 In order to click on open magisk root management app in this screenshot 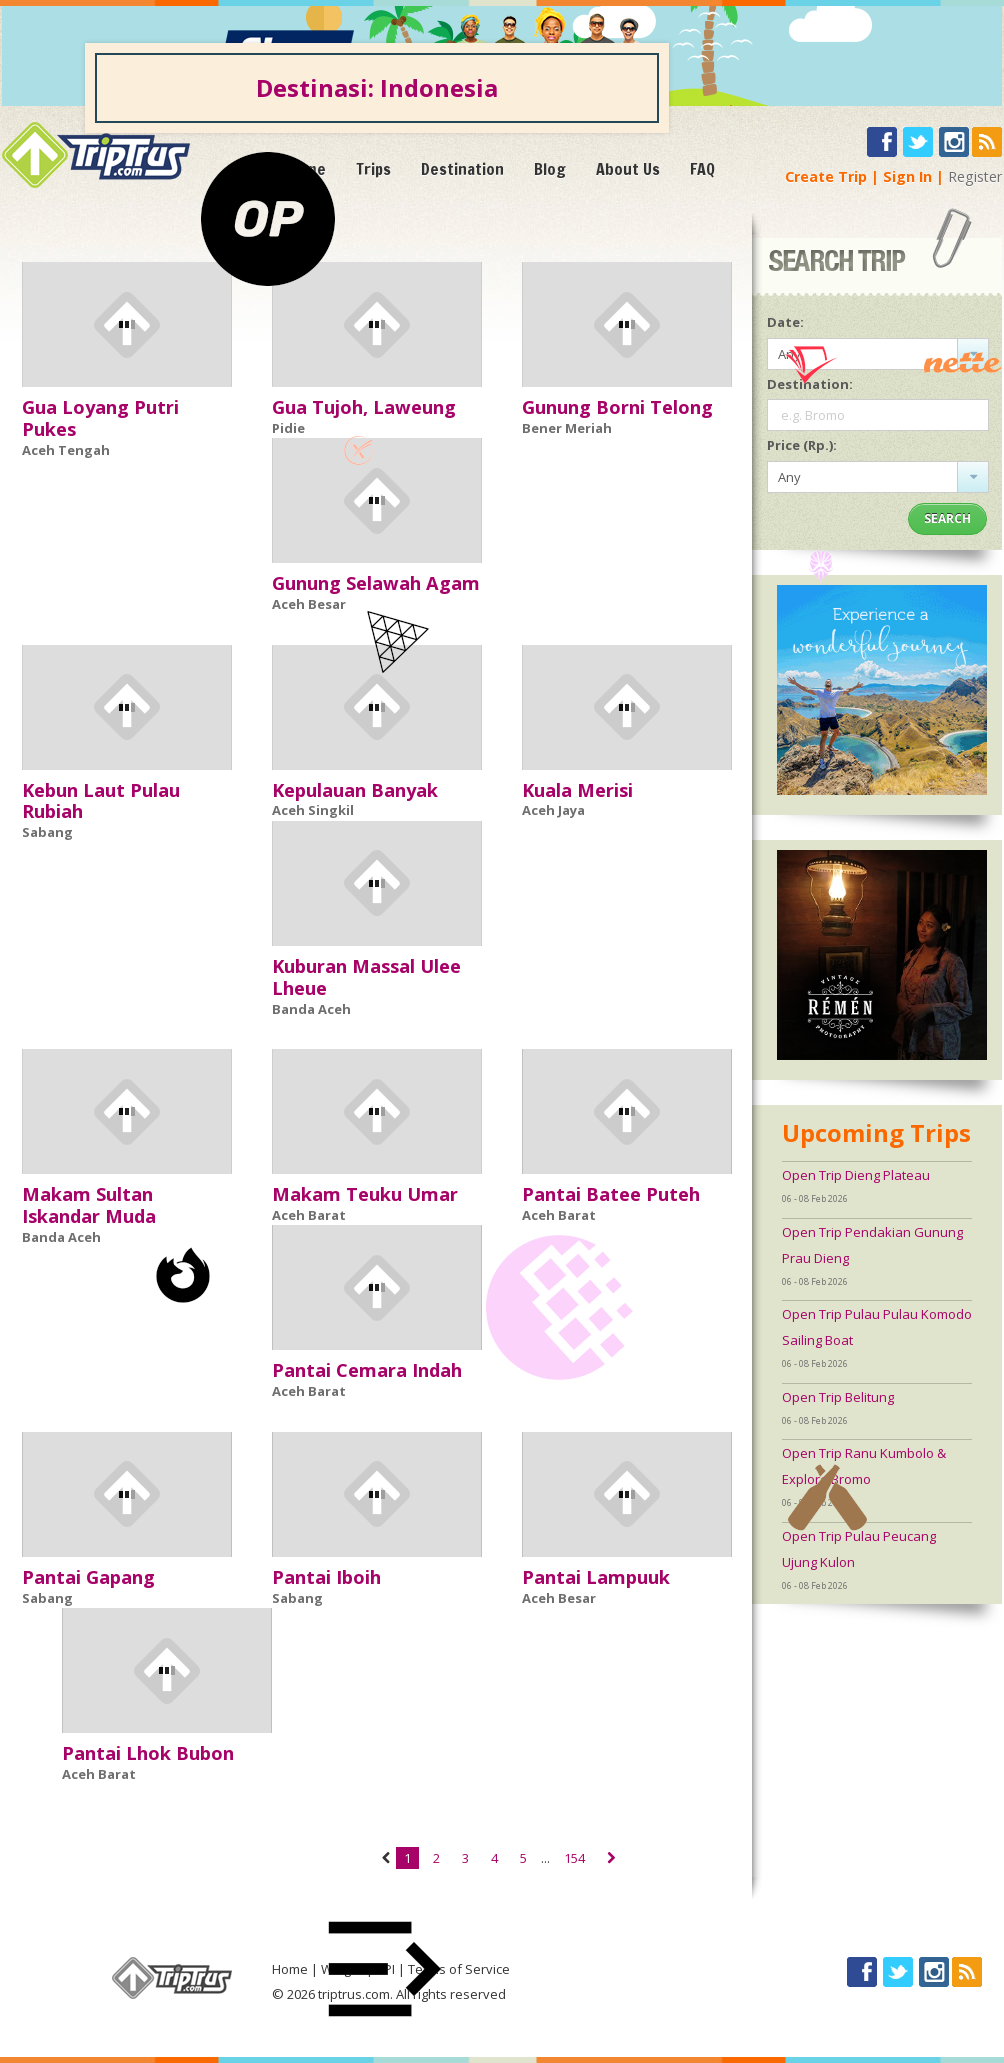, I will do `click(821, 567)`.